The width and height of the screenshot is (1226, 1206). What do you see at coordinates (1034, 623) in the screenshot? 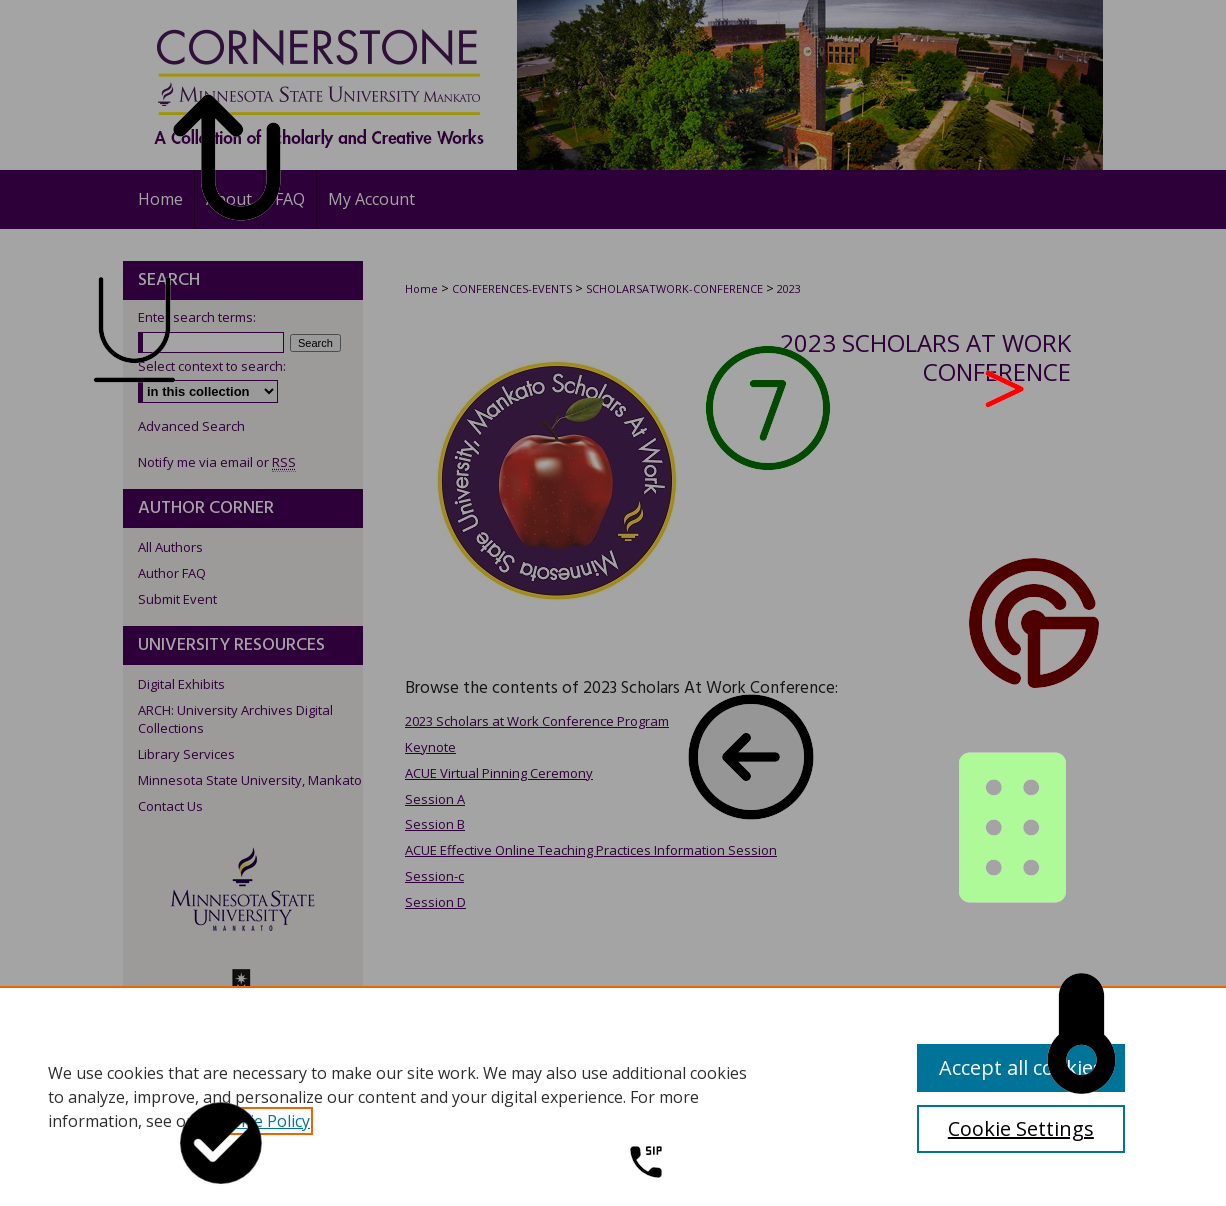
I see `scan nearby devices or networks` at bounding box center [1034, 623].